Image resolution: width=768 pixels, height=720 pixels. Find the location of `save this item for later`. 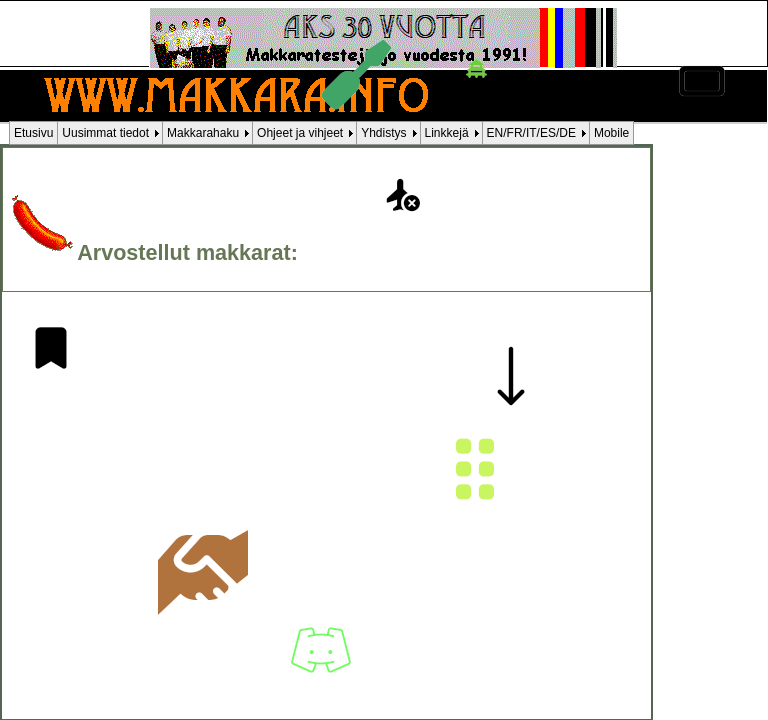

save this item for later is located at coordinates (51, 348).